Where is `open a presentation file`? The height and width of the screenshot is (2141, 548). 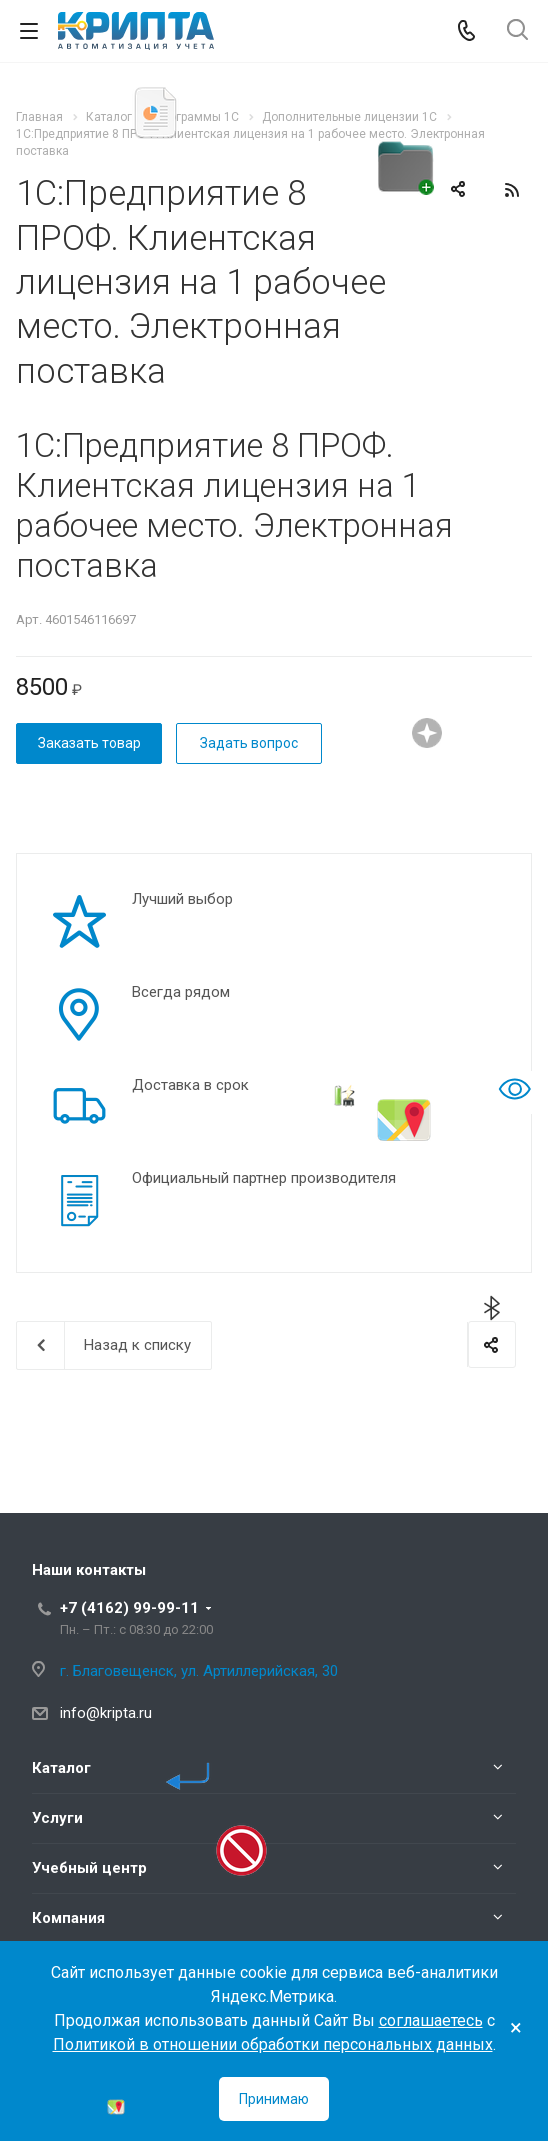
open a presentation file is located at coordinates (155, 112).